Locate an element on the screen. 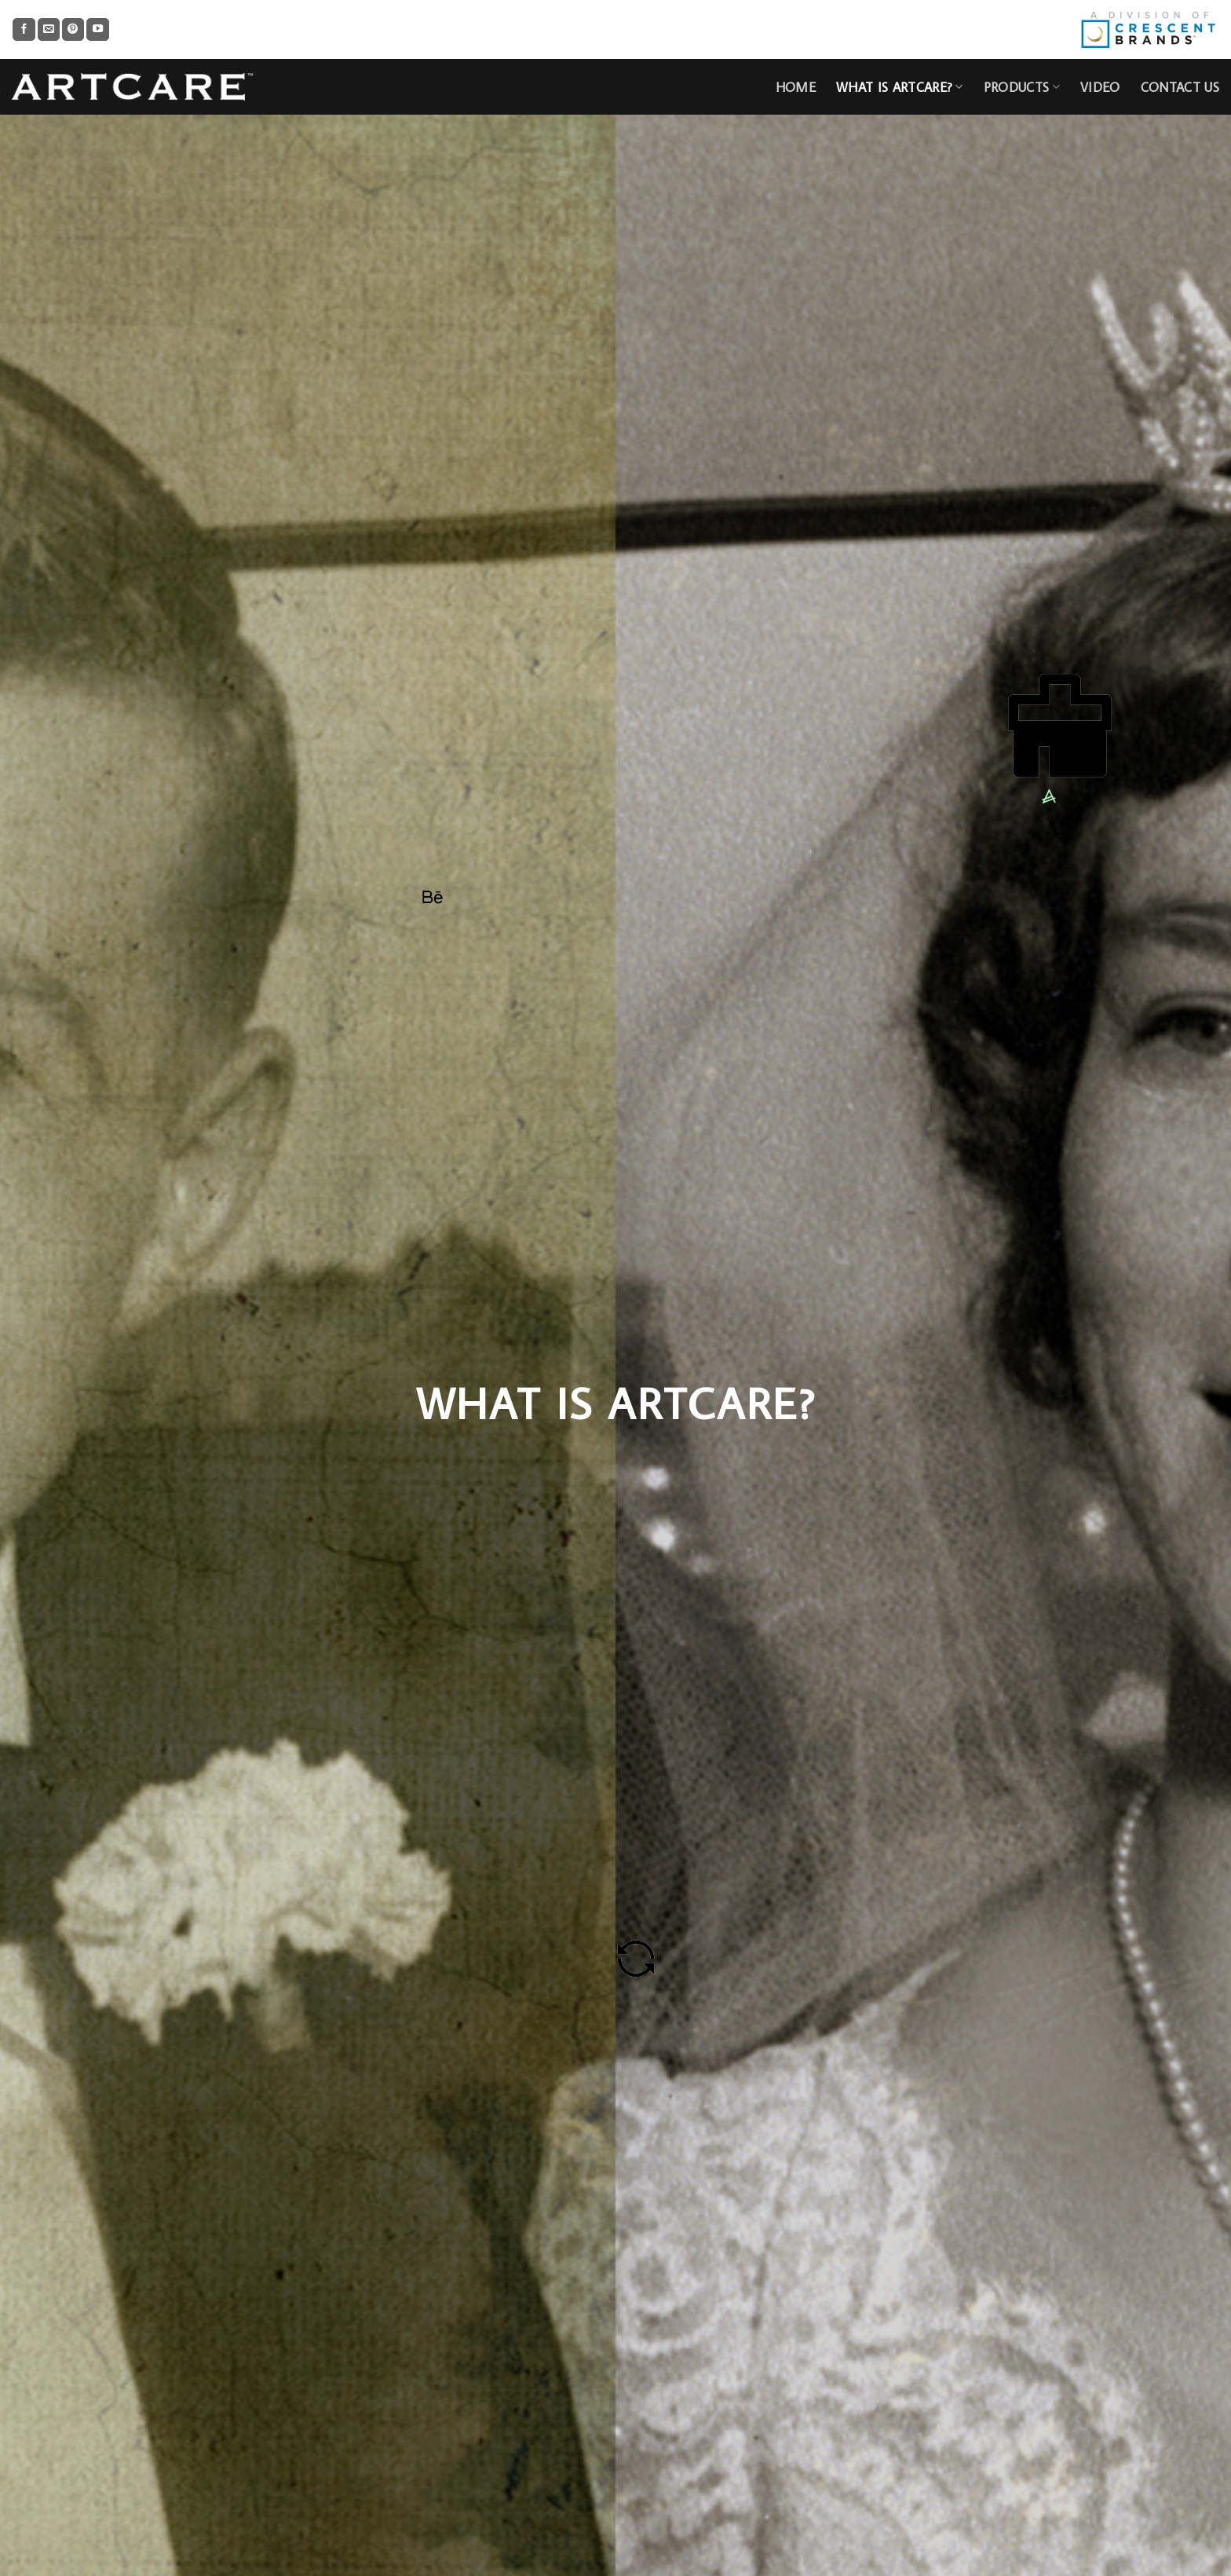 The width and height of the screenshot is (1231, 2576). open the Actual Budget app is located at coordinates (1049, 796).